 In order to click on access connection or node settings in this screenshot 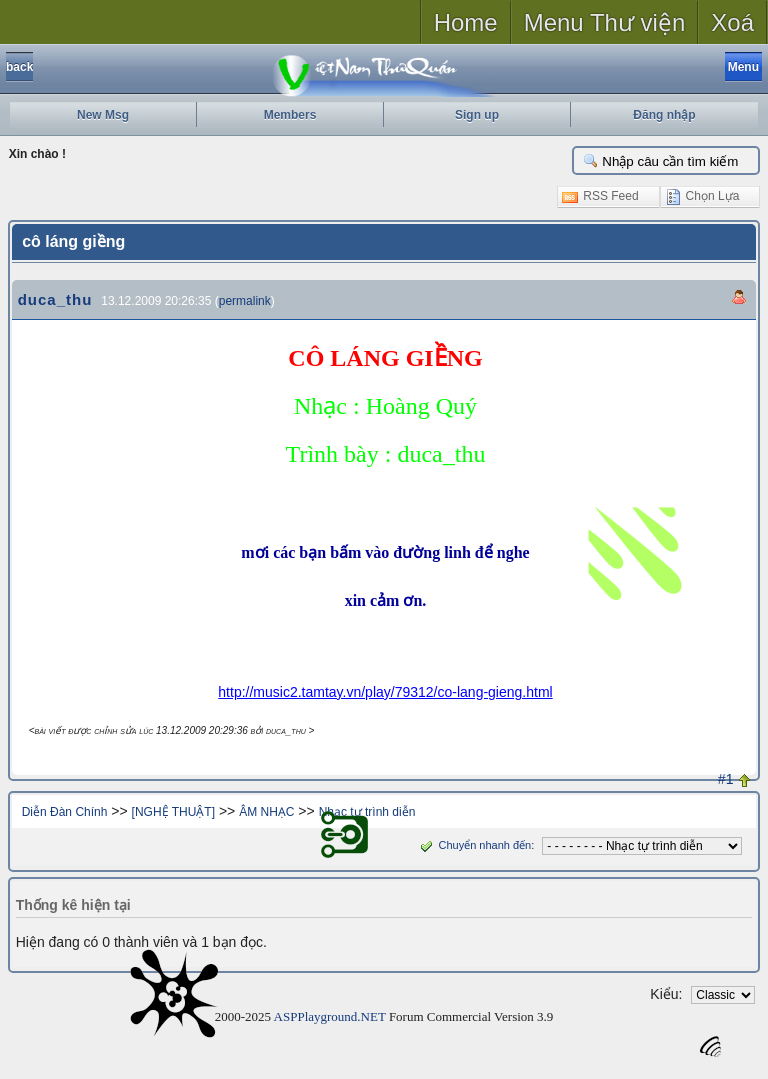, I will do `click(344, 834)`.